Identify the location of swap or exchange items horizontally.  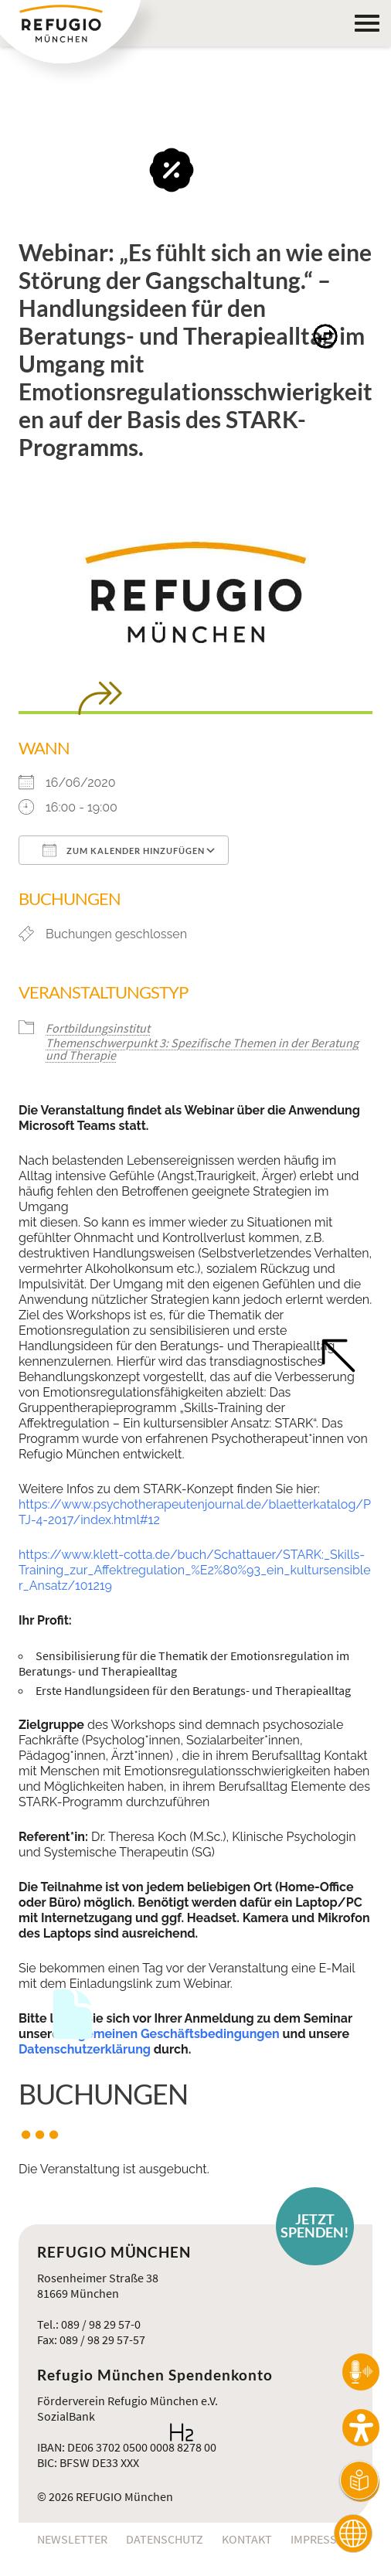
(325, 336).